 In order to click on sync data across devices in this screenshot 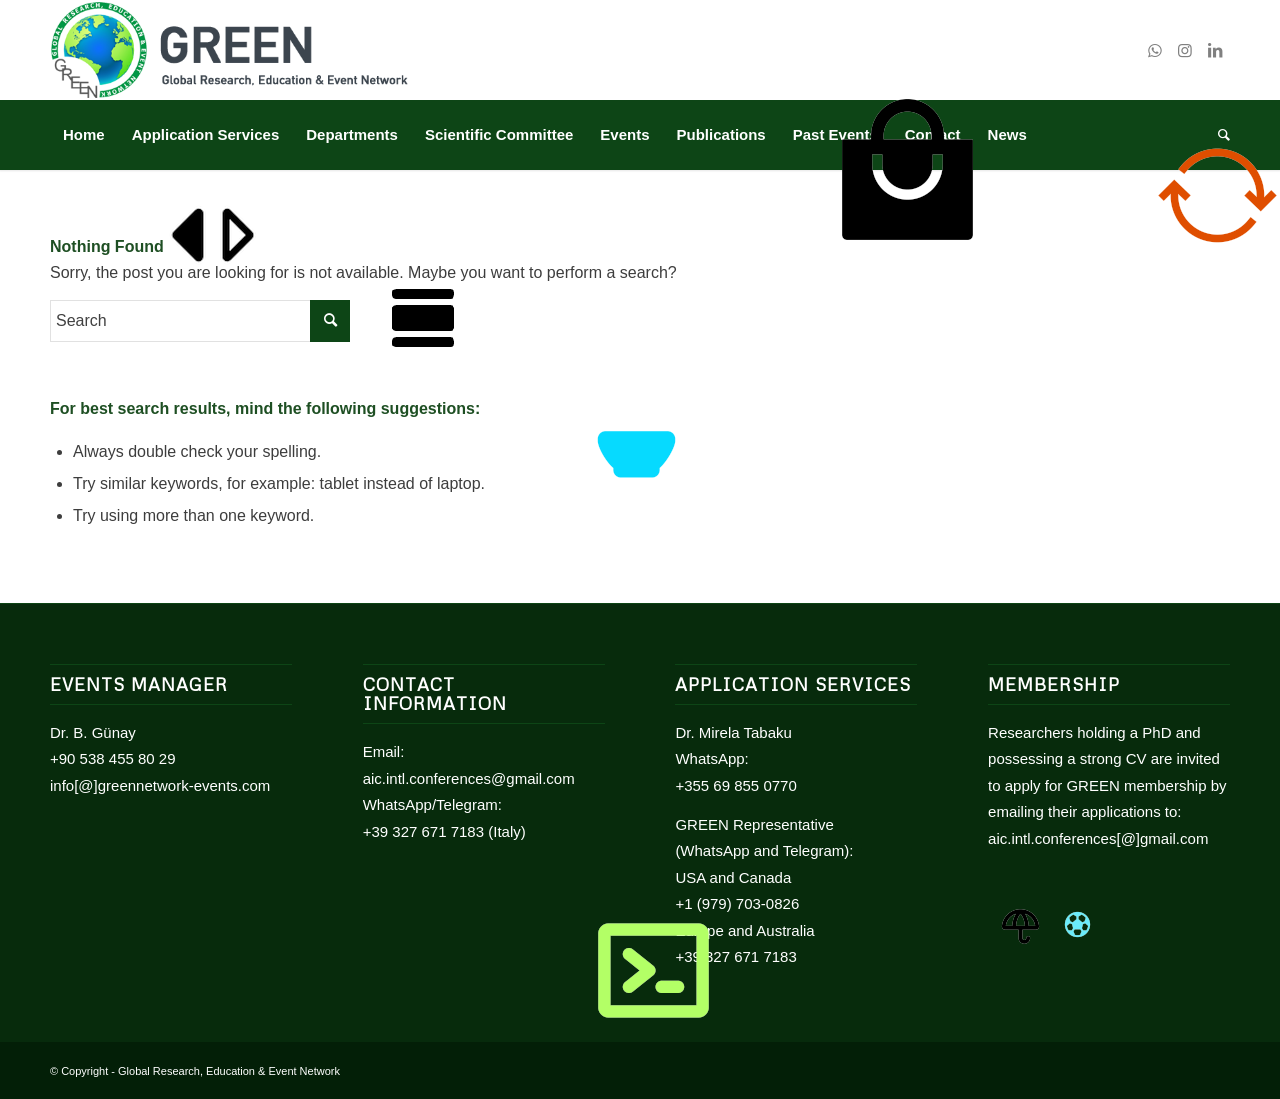, I will do `click(1217, 195)`.